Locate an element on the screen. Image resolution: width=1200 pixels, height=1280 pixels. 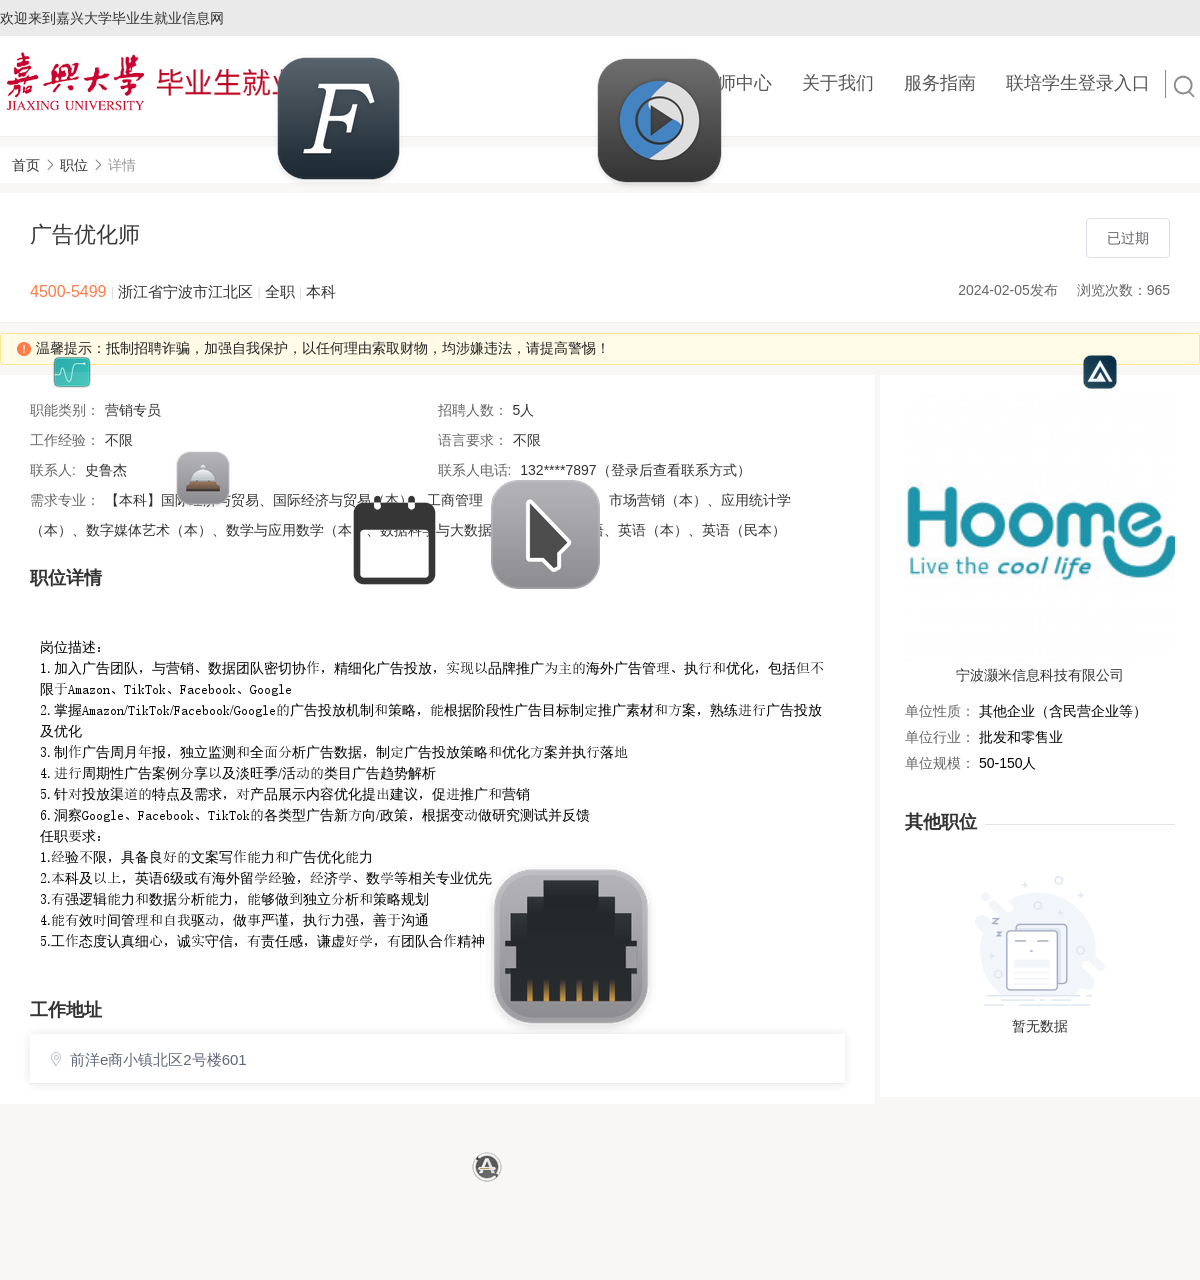
open font management app is located at coordinates (338, 118).